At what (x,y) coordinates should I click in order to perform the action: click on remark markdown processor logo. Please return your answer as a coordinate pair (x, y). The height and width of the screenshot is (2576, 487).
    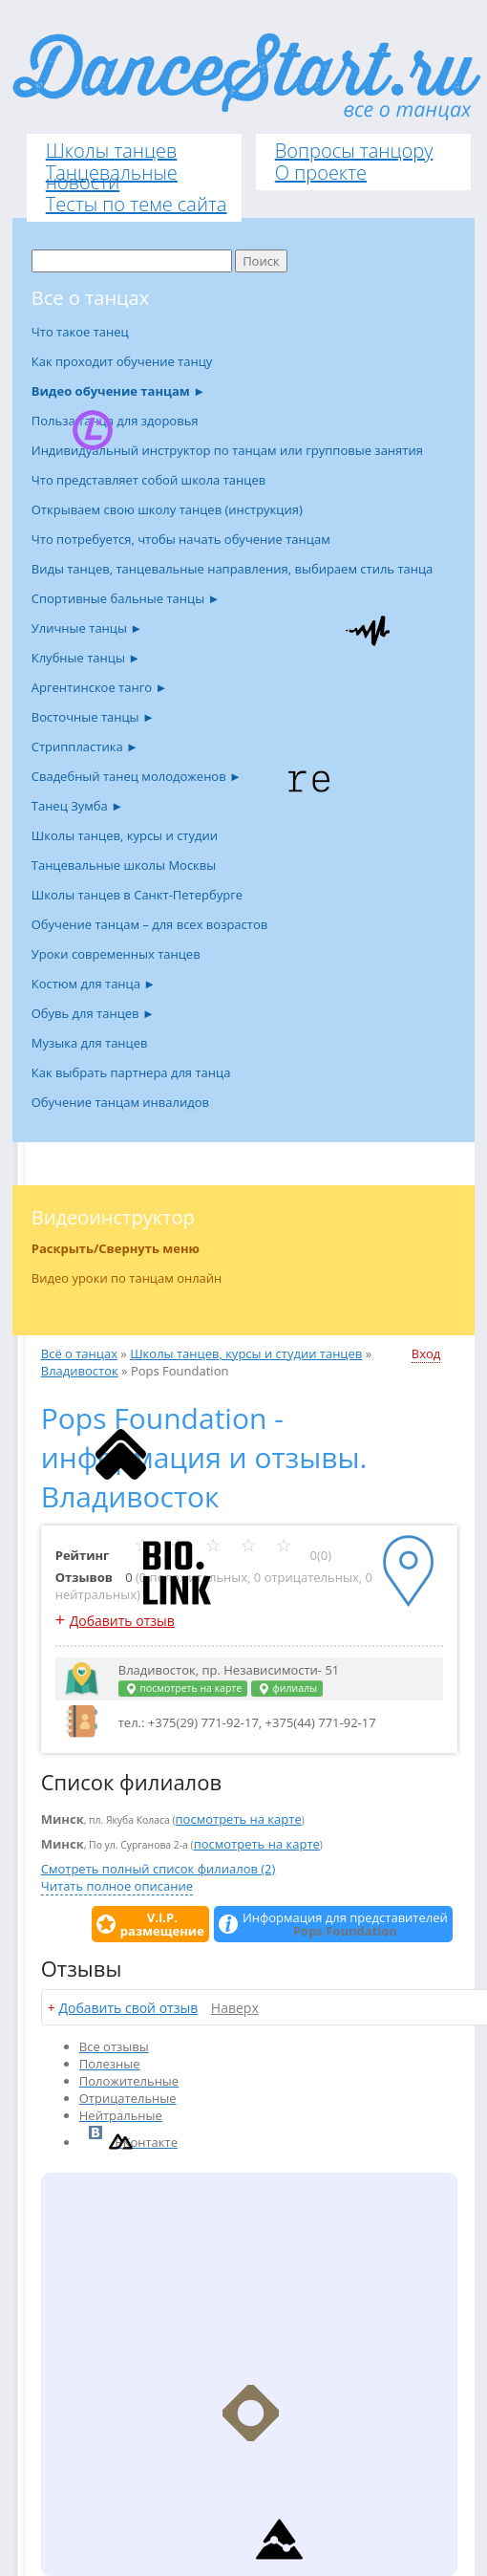
    Looking at the image, I should click on (308, 781).